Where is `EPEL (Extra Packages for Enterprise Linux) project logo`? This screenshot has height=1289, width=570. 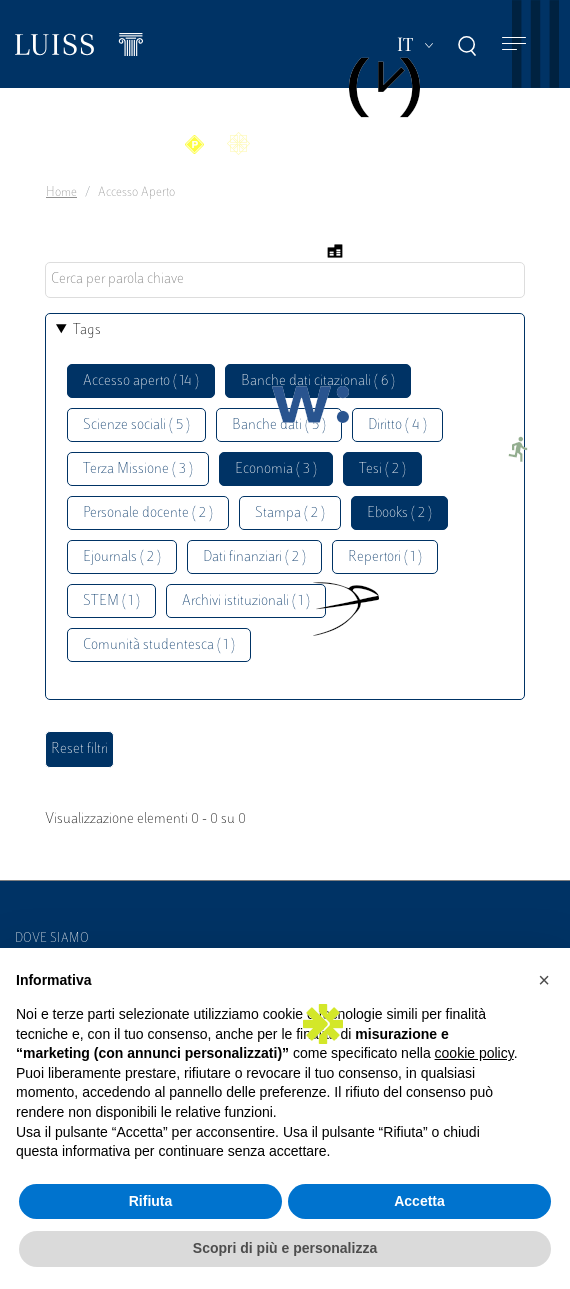 EPEL (Extra Packages for Enterprise Linux) project logo is located at coordinates (346, 609).